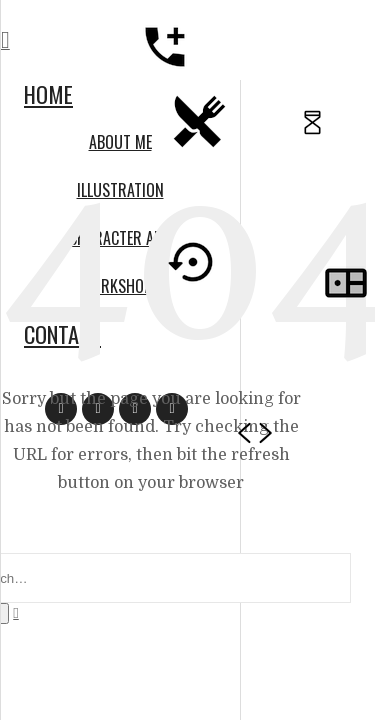 The image size is (375, 720). I want to click on indicates a timer or countdown in progress, so click(312, 122).